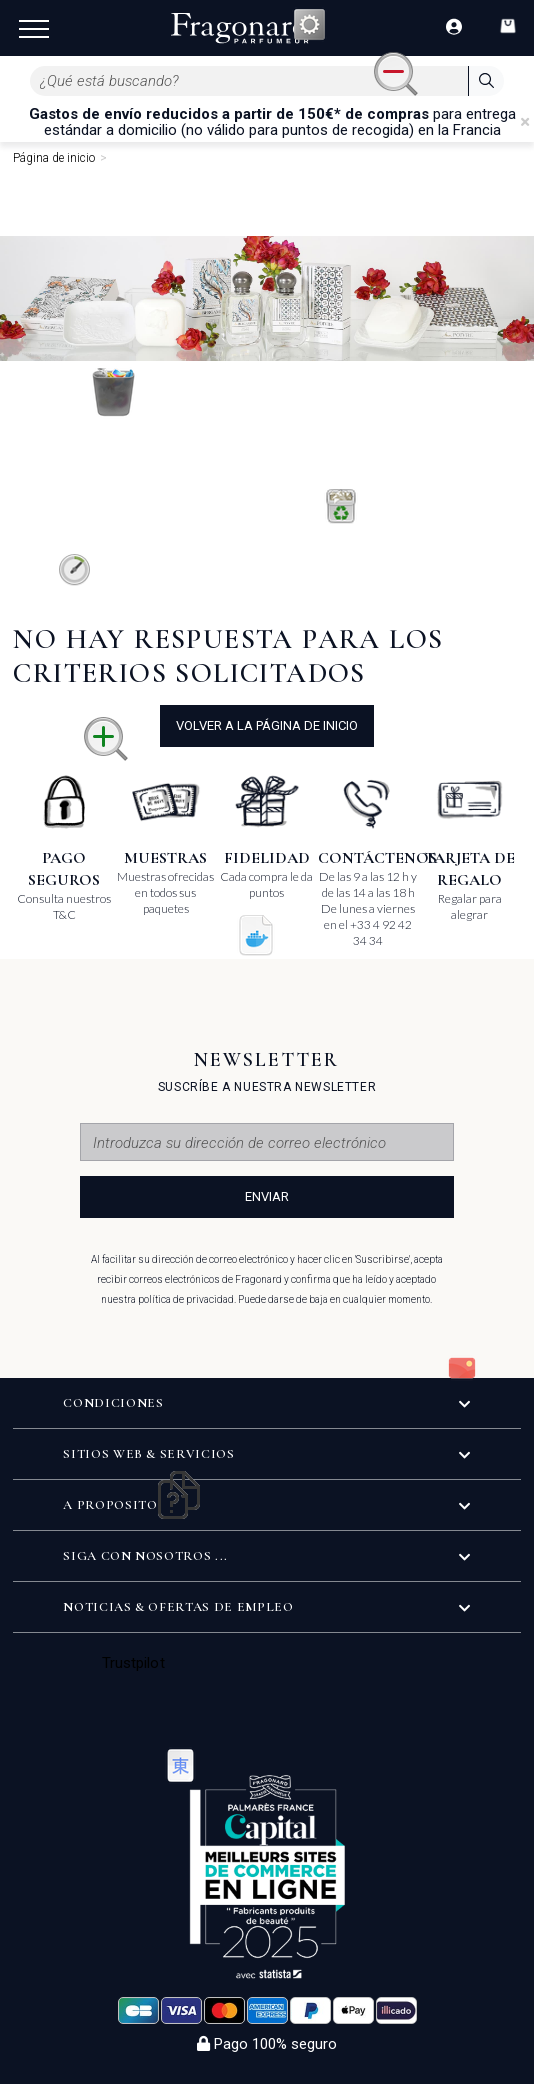 This screenshot has width=534, height=2084. What do you see at coordinates (113, 392) in the screenshot?
I see `open trash to view deleted files` at bounding box center [113, 392].